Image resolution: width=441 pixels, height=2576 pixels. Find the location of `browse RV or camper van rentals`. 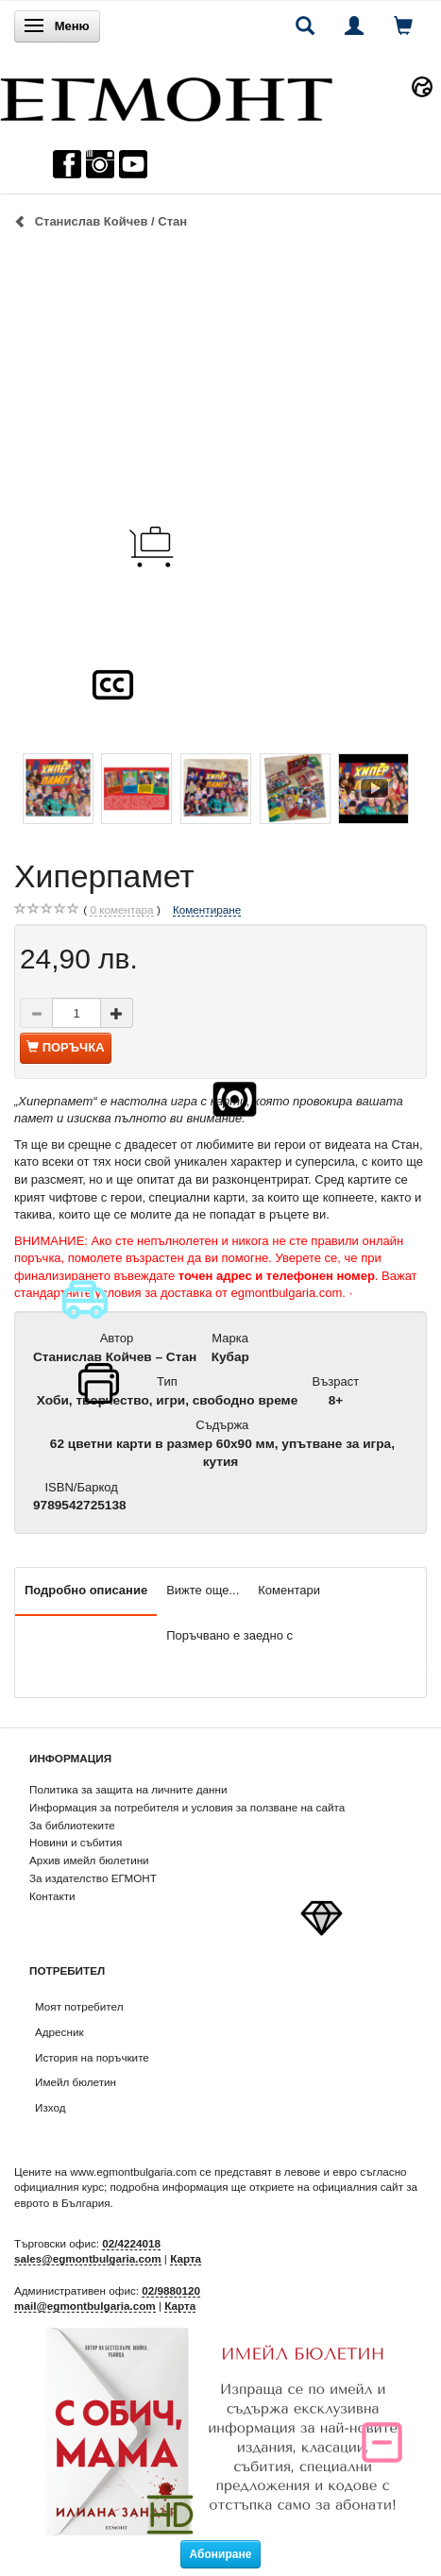

browse RV or camper van rentals is located at coordinates (85, 1301).